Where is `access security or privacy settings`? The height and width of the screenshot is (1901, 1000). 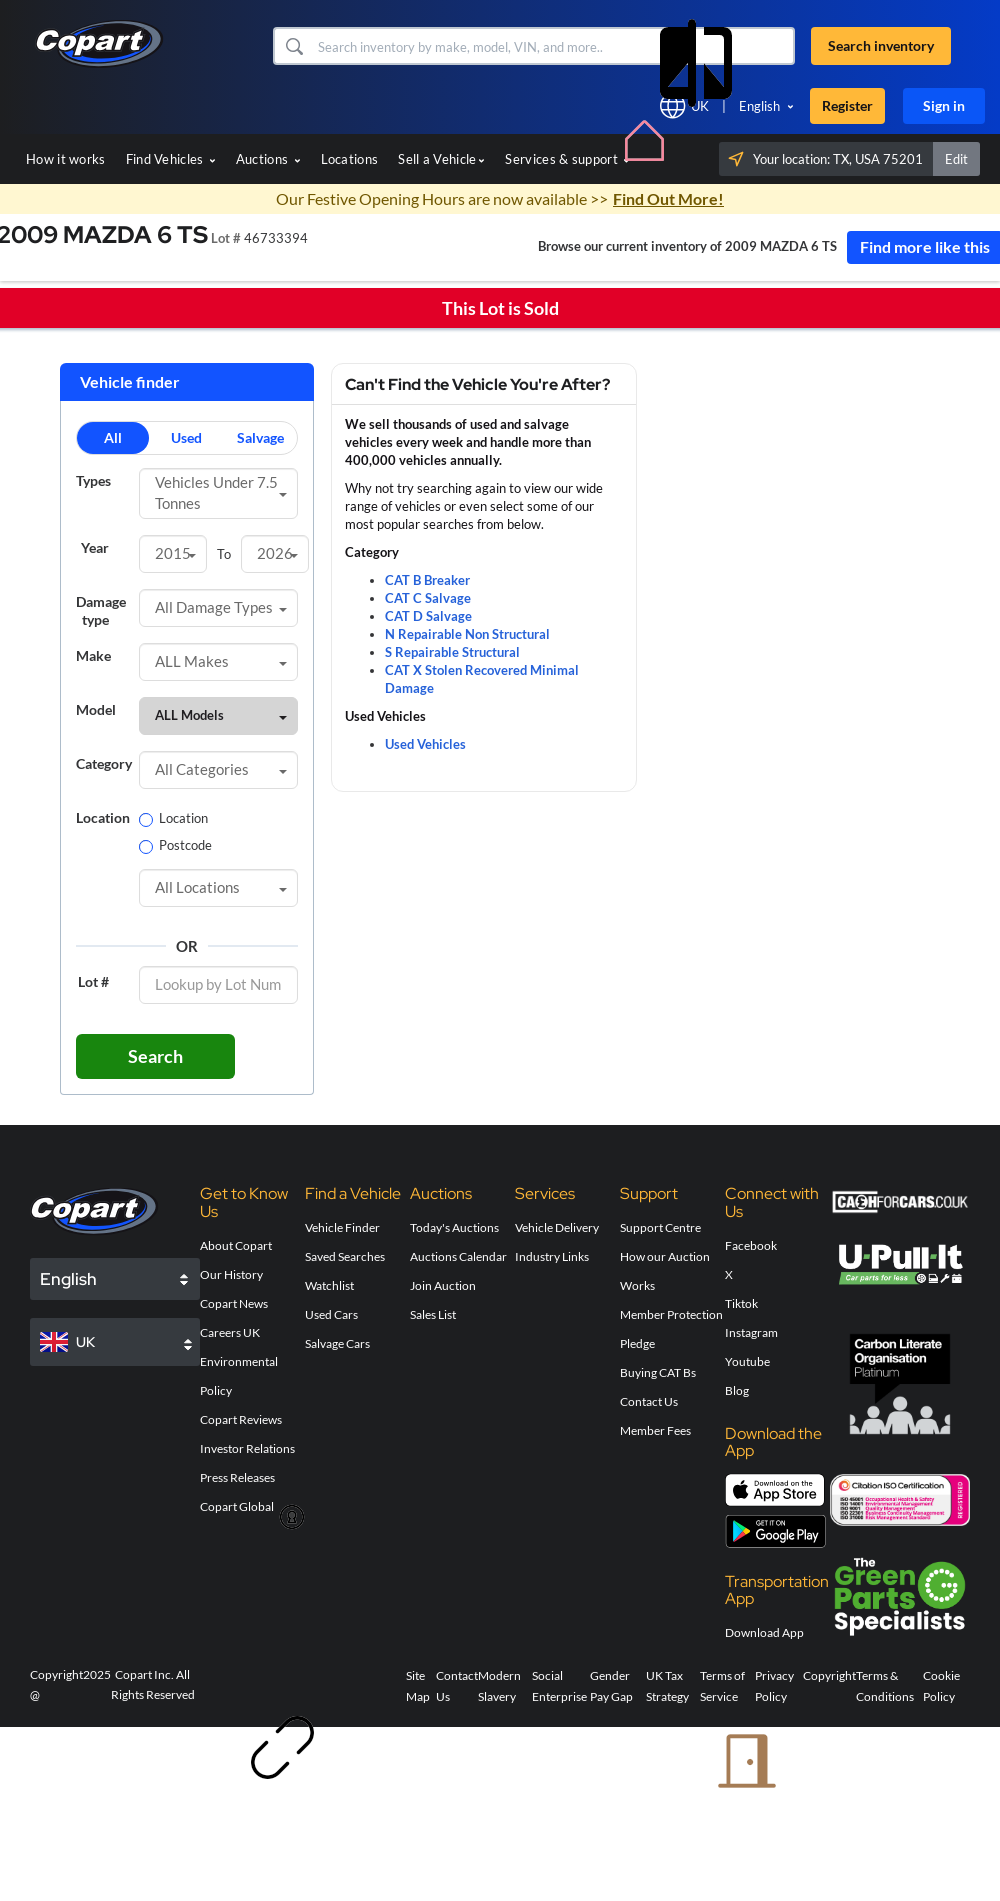 access security or privacy settings is located at coordinates (292, 1517).